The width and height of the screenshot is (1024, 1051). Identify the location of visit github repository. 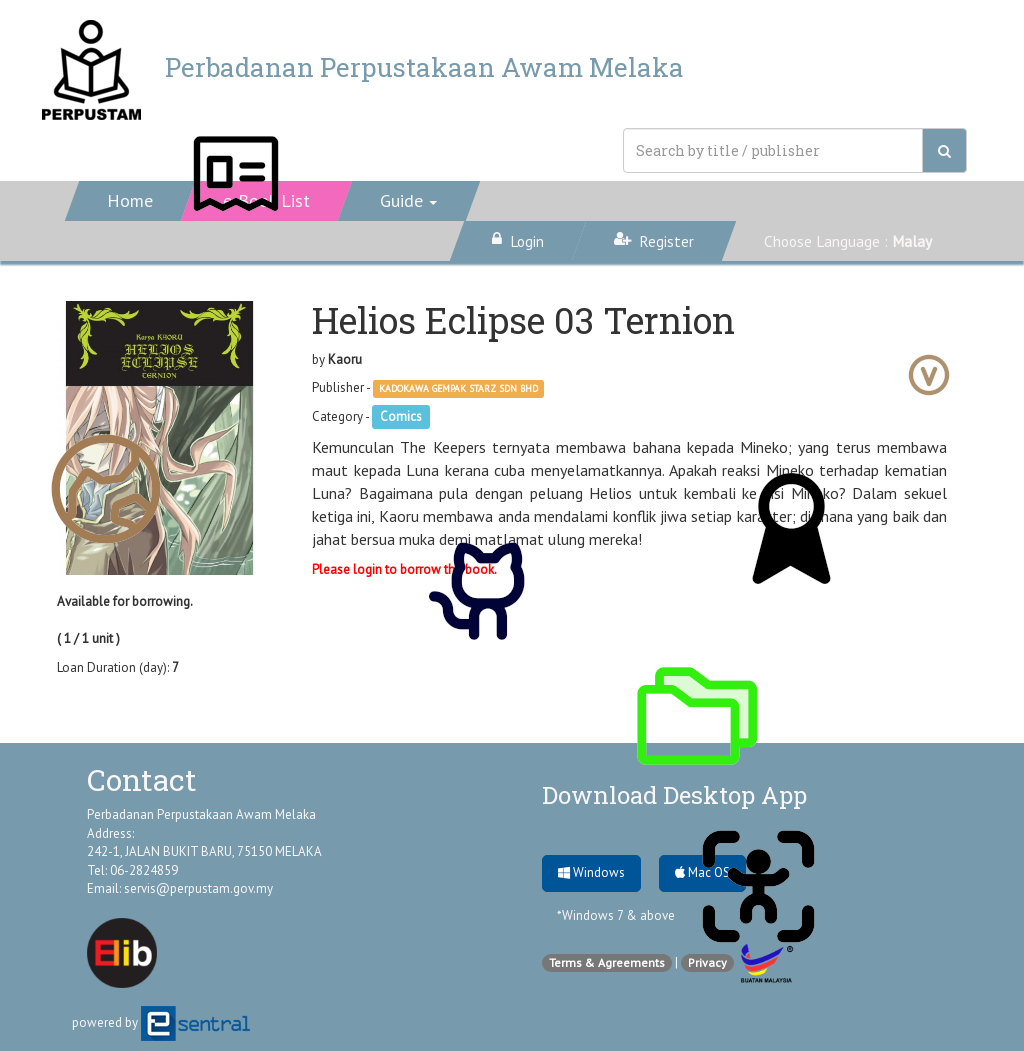
(484, 589).